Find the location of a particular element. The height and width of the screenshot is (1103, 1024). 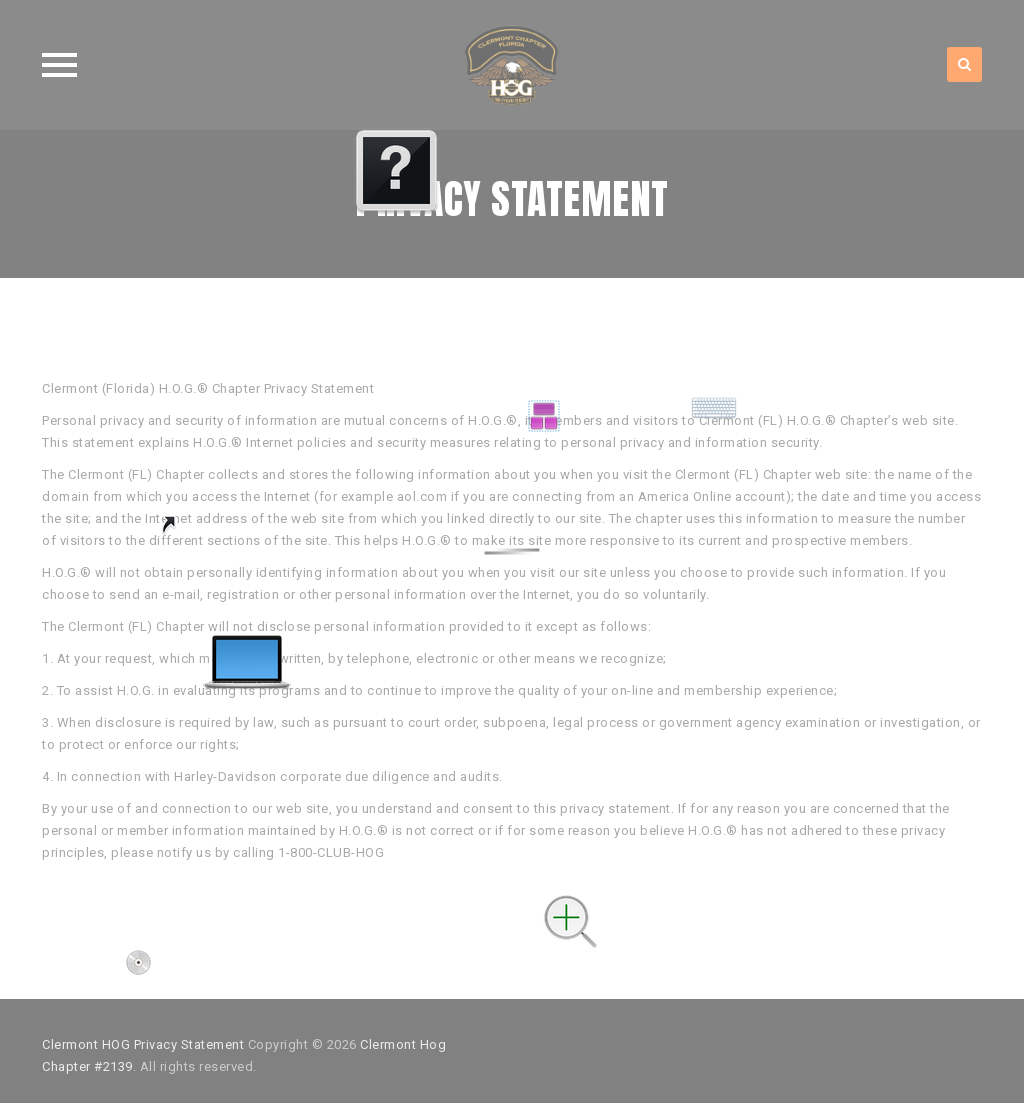

zoom to fit content within the visible area is located at coordinates (570, 921).